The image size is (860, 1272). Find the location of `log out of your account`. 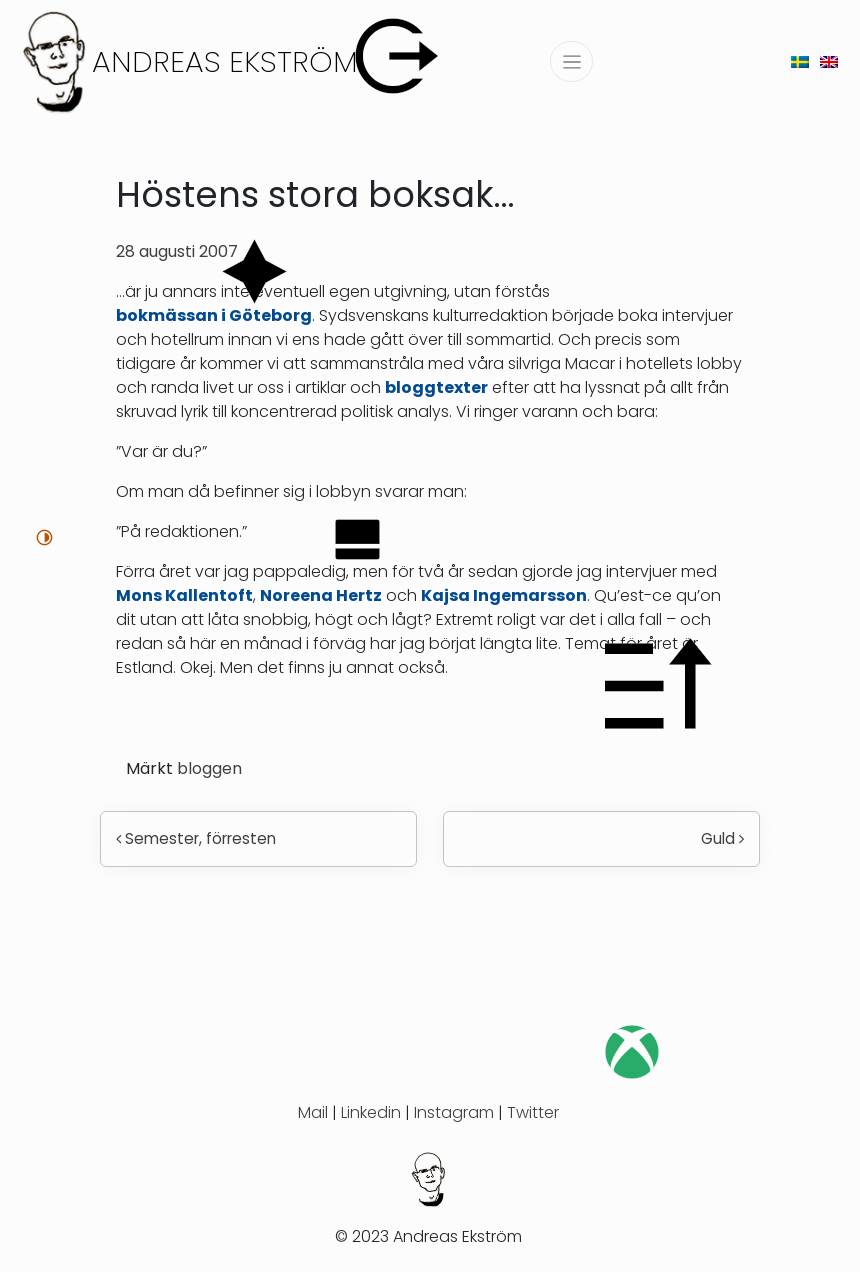

log out of your account is located at coordinates (393, 56).